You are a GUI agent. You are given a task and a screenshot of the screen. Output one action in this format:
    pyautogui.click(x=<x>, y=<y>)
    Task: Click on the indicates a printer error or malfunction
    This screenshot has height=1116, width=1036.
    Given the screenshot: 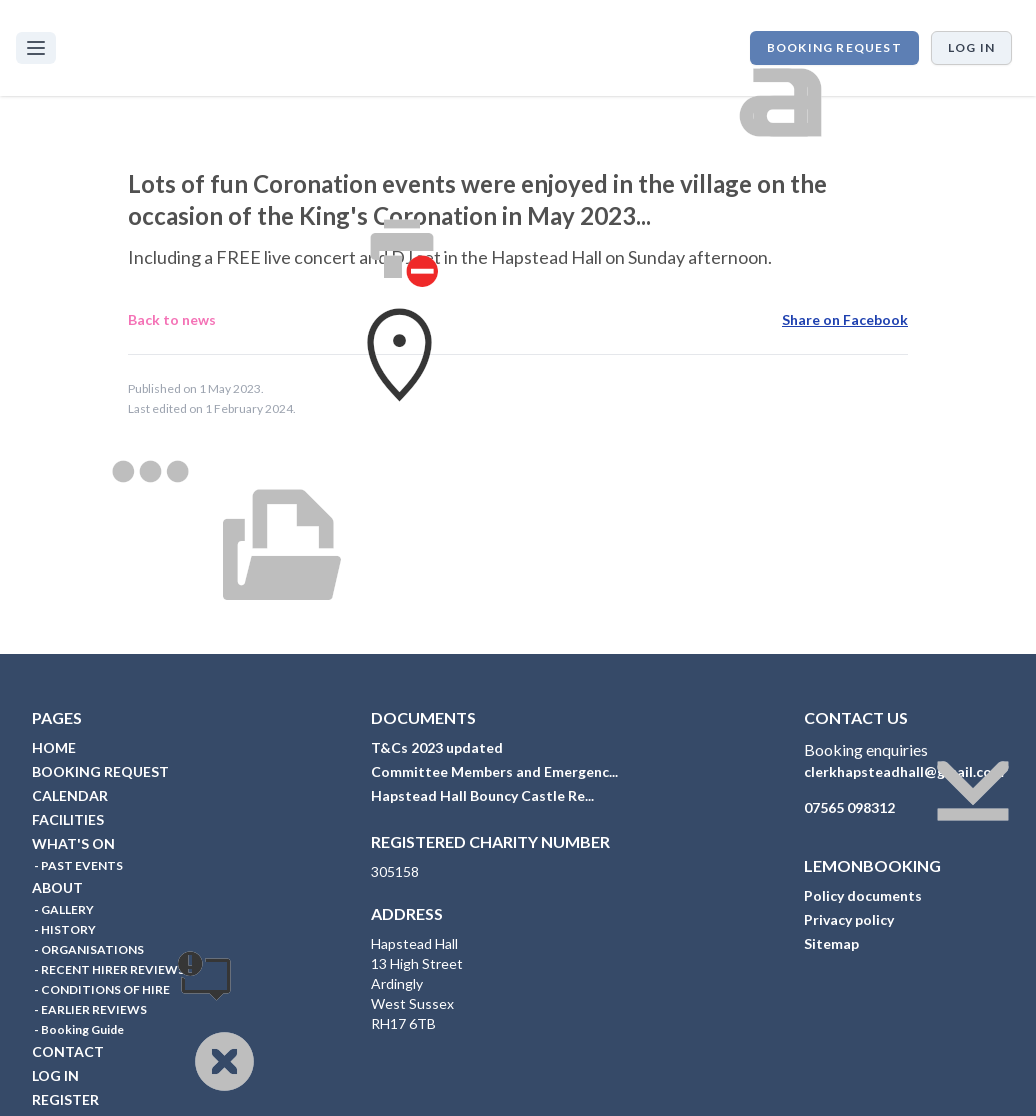 What is the action you would take?
    pyautogui.click(x=402, y=251)
    